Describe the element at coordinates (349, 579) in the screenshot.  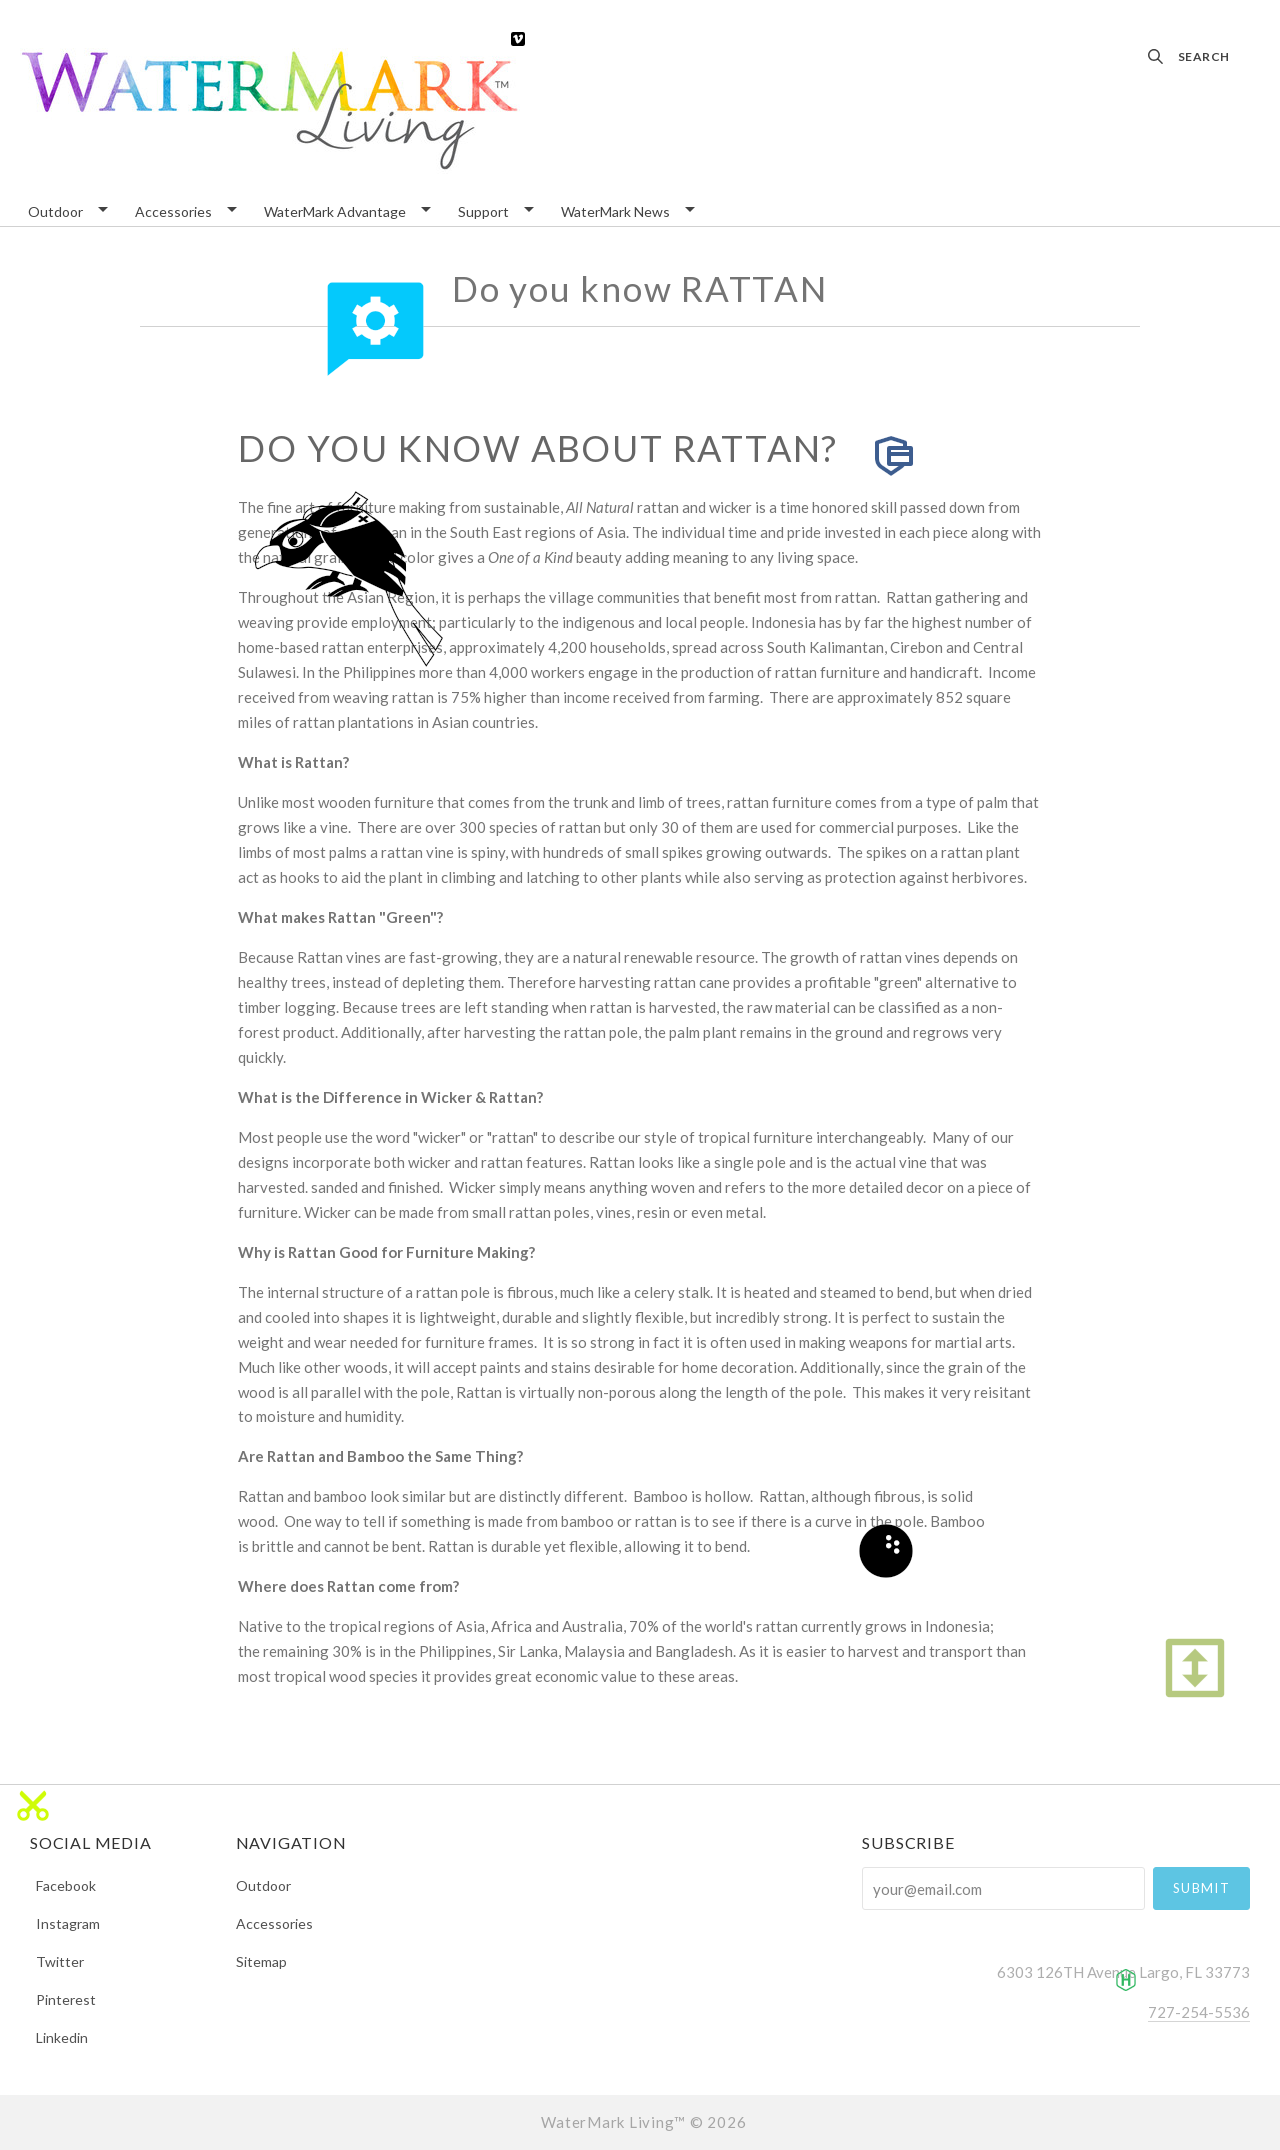
I see `link to Gerrit code review platform` at that location.